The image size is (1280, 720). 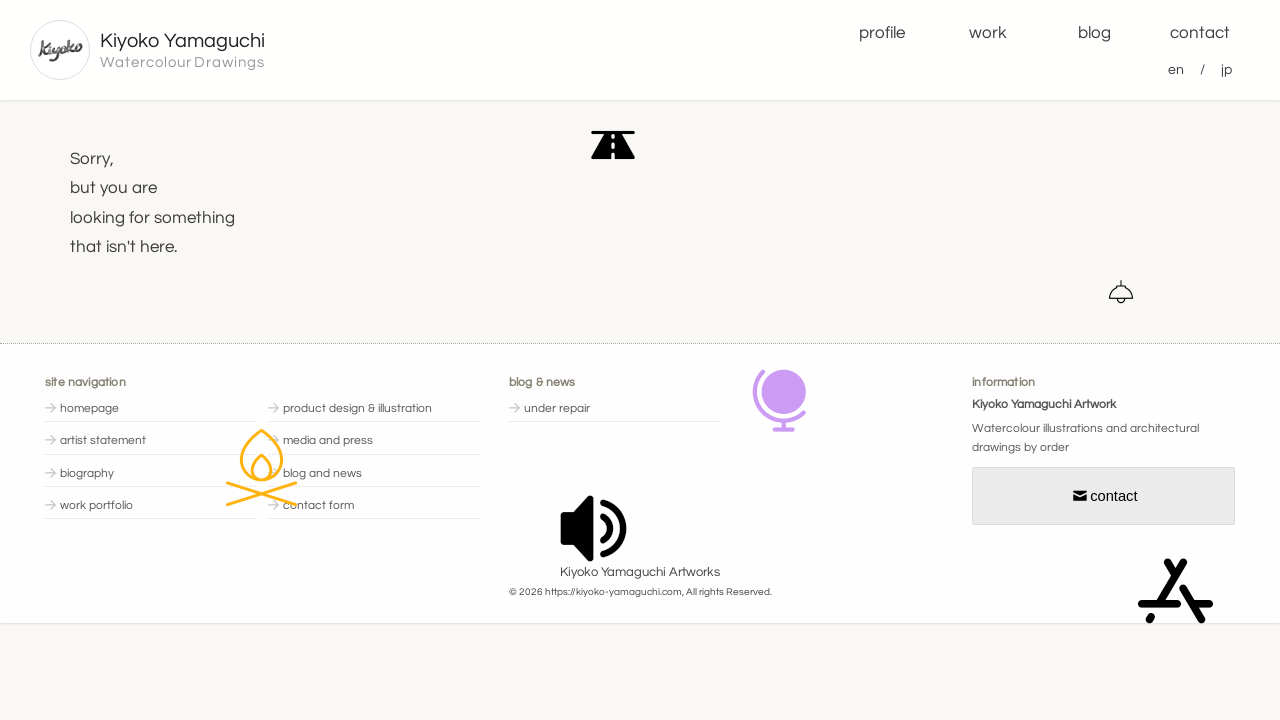 I want to click on toggle pendant light on/off, so click(x=1121, y=293).